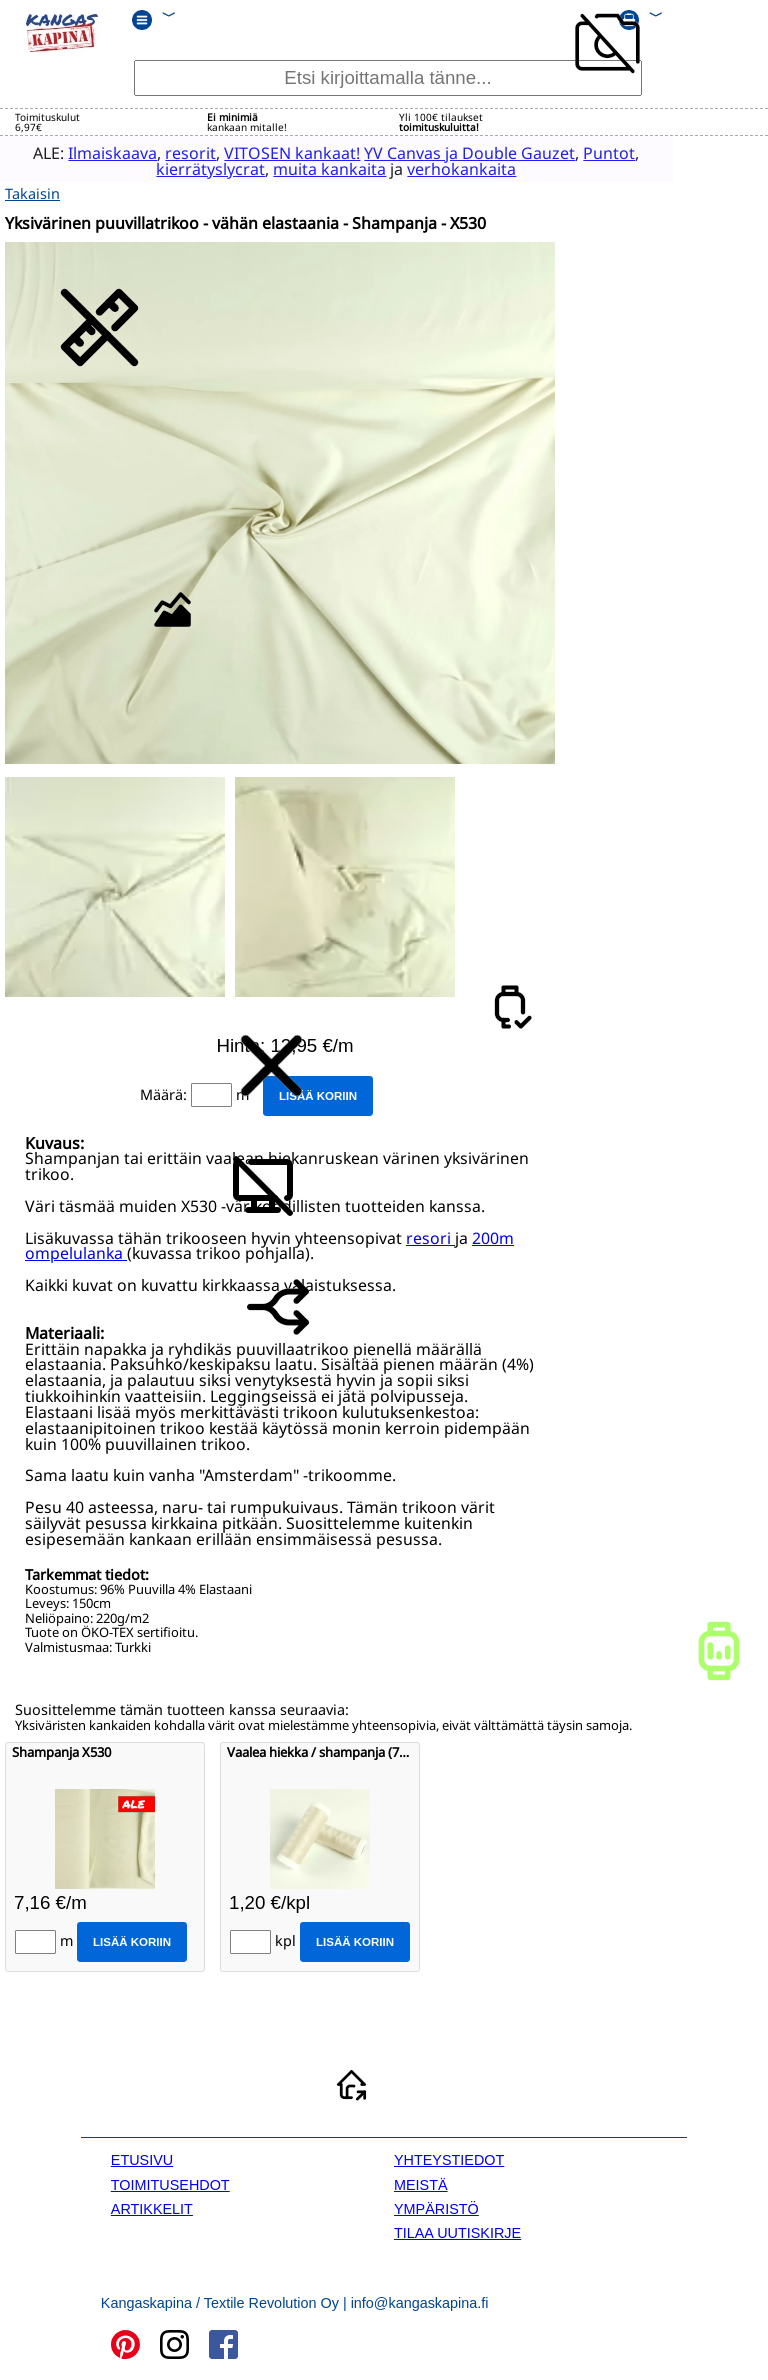 This screenshot has height=2380, width=768. I want to click on desktop display is unavailable or disconnected, so click(263, 1186).